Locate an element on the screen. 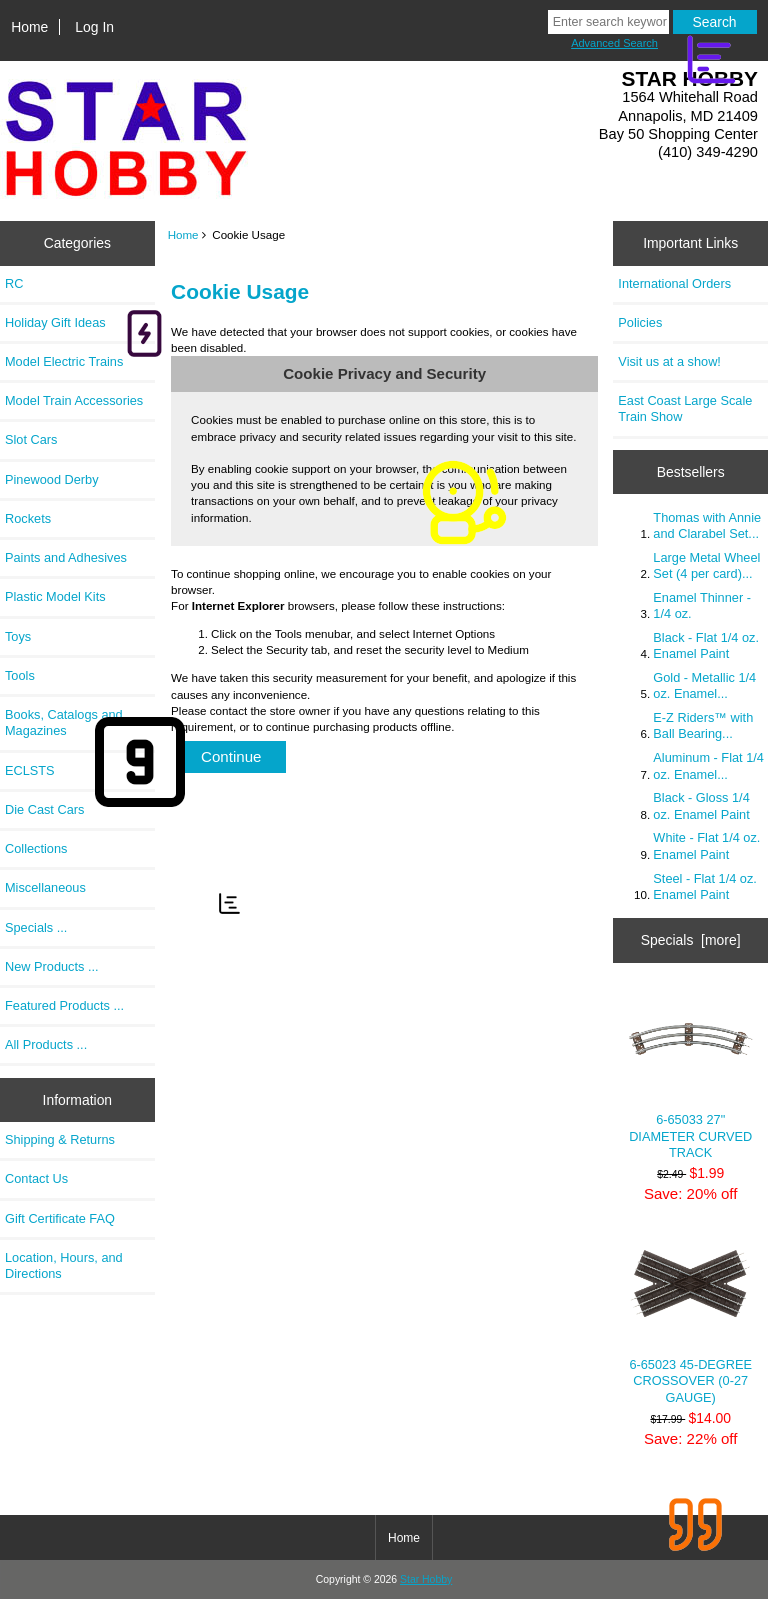 The width and height of the screenshot is (768, 1599). indicates device is currently charging is located at coordinates (144, 333).